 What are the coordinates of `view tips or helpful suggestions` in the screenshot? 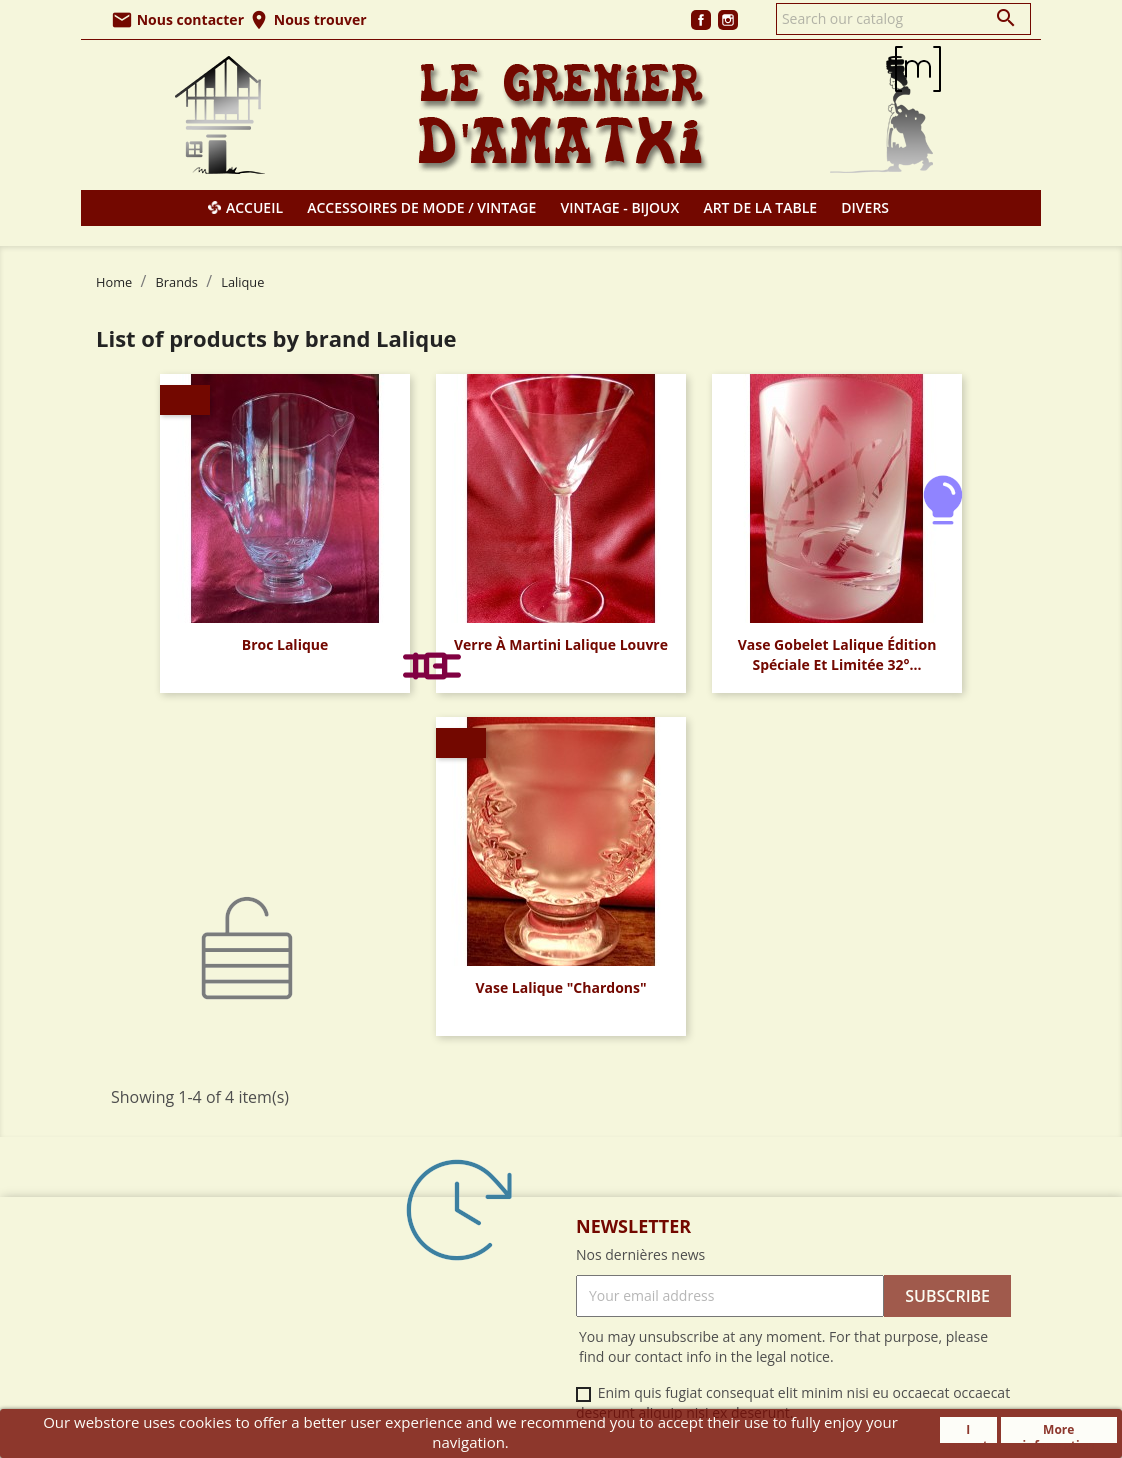 It's located at (943, 500).